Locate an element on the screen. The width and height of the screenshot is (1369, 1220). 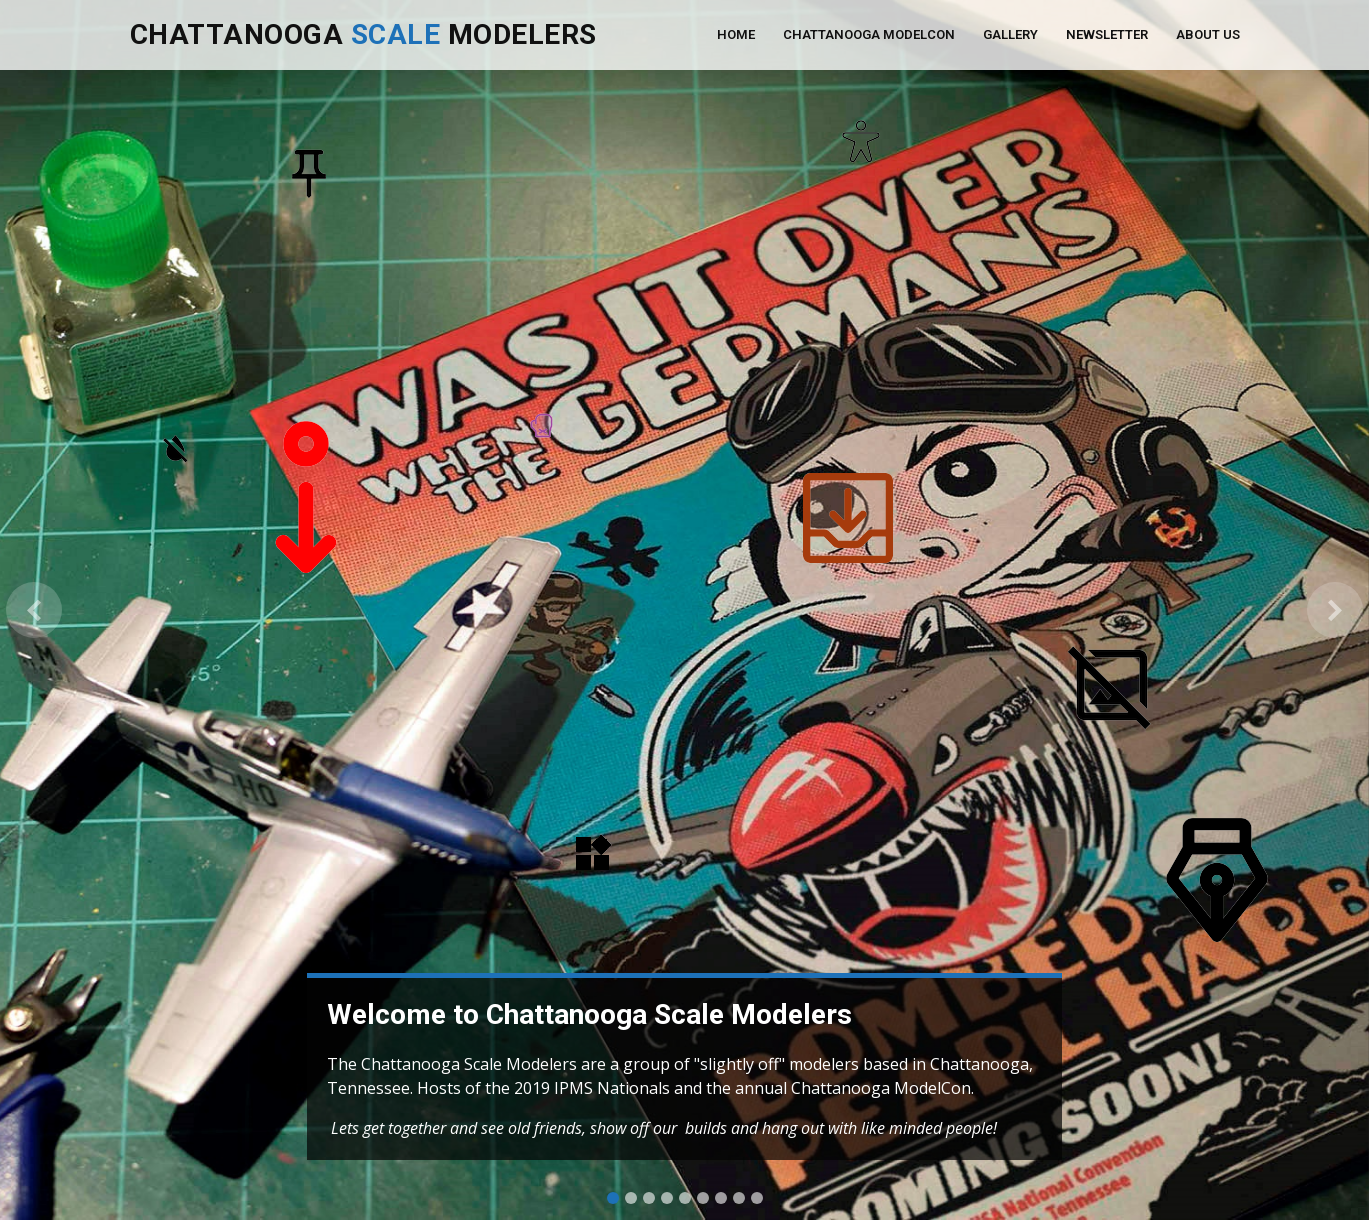
accessibility settings or features is located at coordinates (861, 142).